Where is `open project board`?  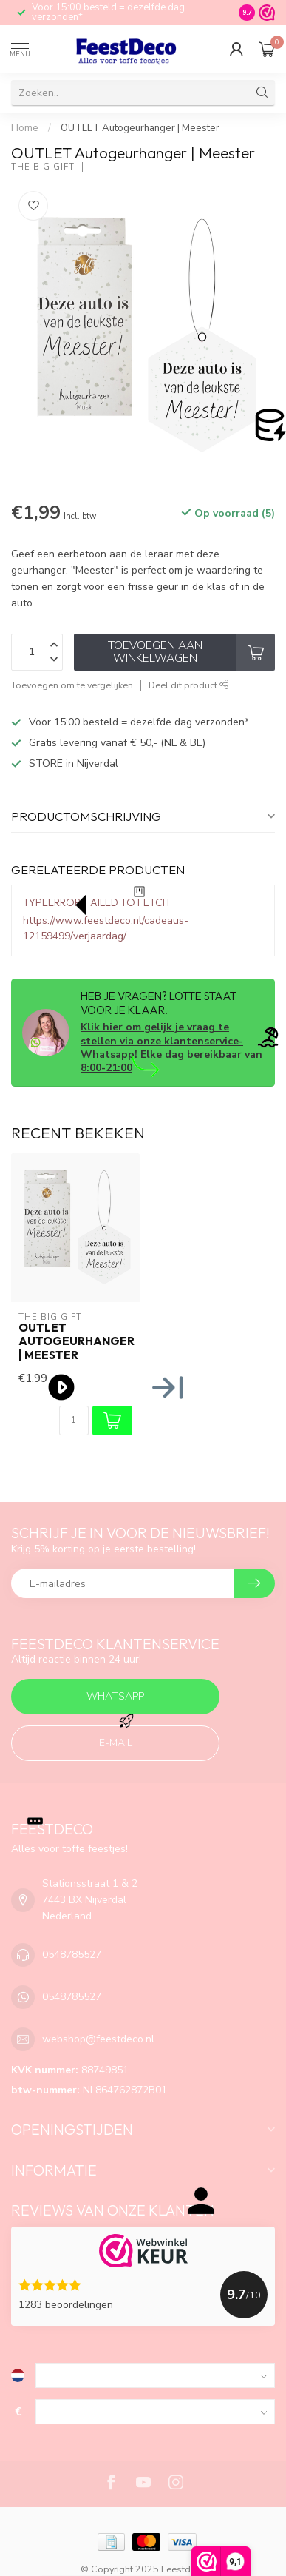
open project board is located at coordinates (139, 891).